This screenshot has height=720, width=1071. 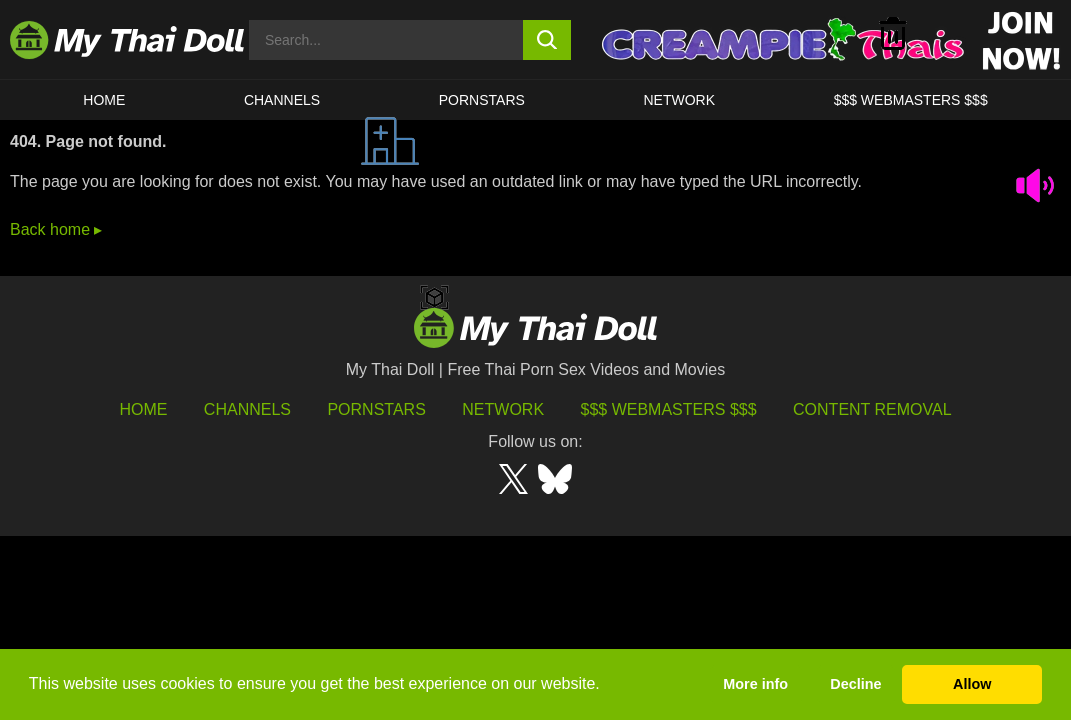 I want to click on delete selected item, so click(x=893, y=34).